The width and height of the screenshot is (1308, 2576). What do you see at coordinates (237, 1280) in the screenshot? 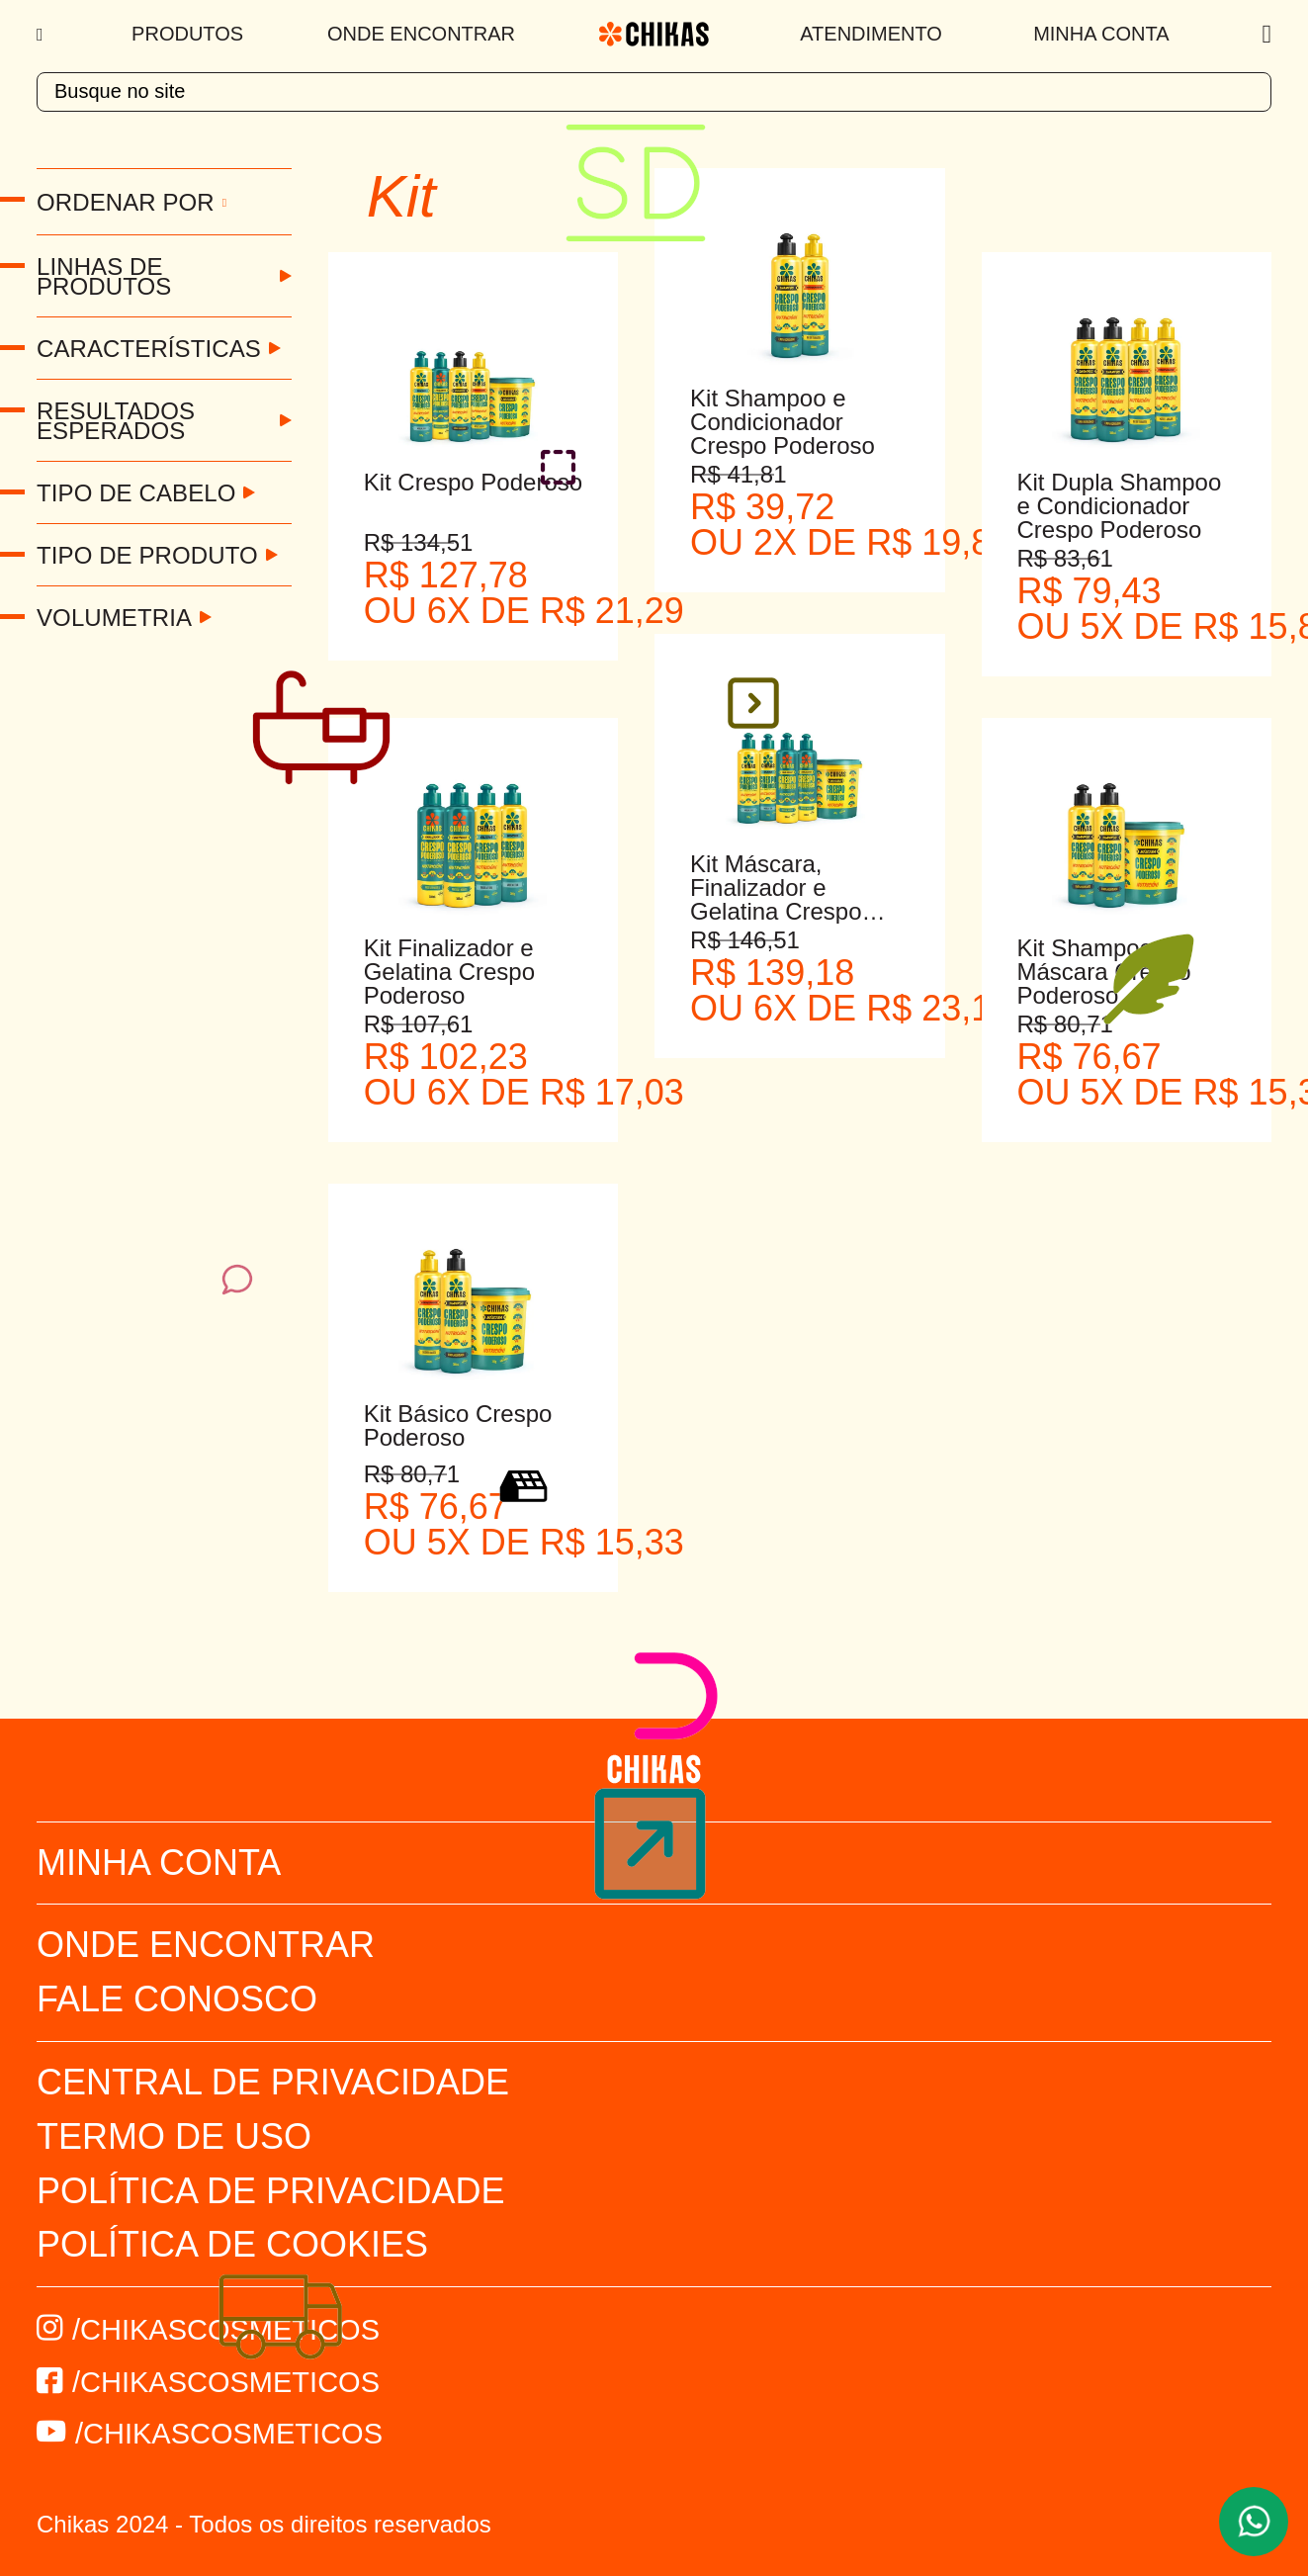
I see `open comments section` at bounding box center [237, 1280].